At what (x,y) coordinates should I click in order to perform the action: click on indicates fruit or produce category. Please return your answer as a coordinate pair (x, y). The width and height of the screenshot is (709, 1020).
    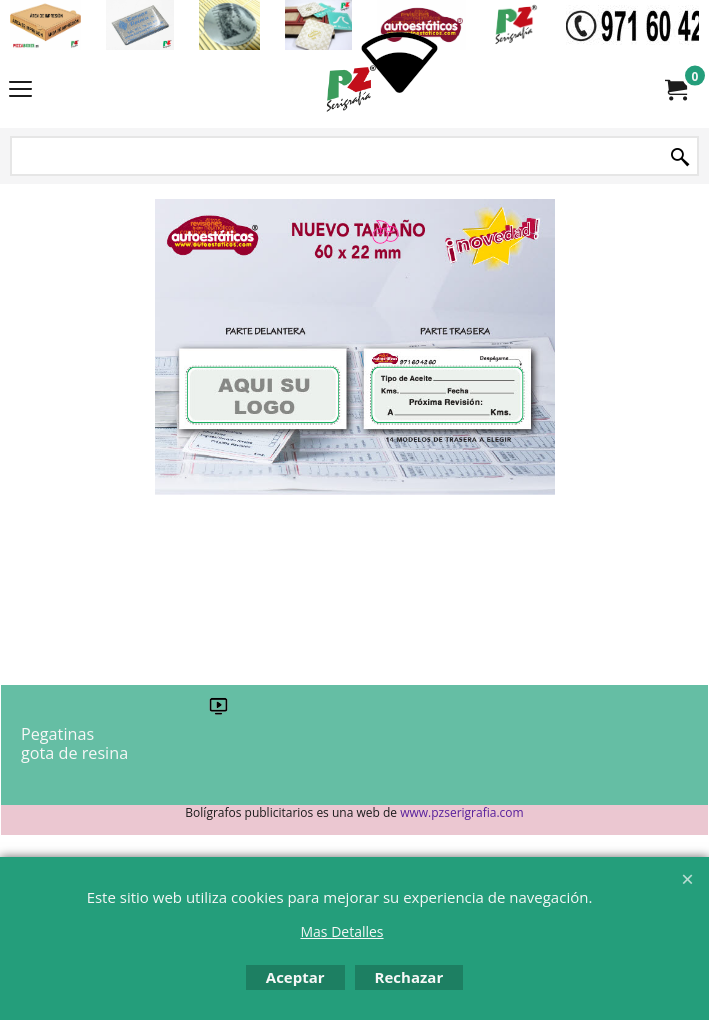
    Looking at the image, I should click on (385, 232).